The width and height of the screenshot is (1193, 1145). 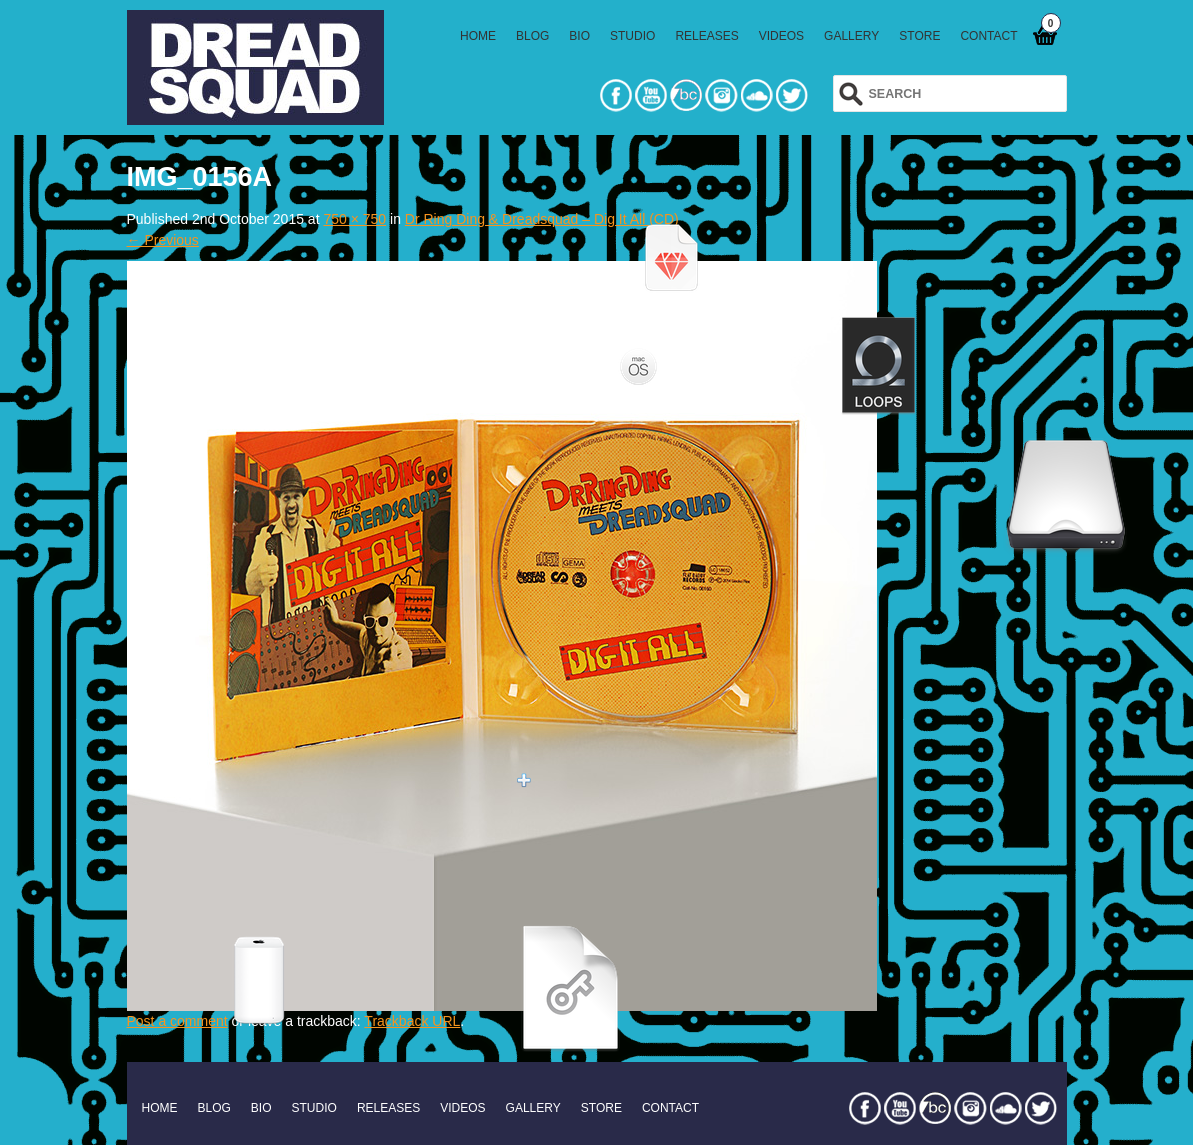 What do you see at coordinates (260, 979) in the screenshot?
I see `access airport extreme router settings` at bounding box center [260, 979].